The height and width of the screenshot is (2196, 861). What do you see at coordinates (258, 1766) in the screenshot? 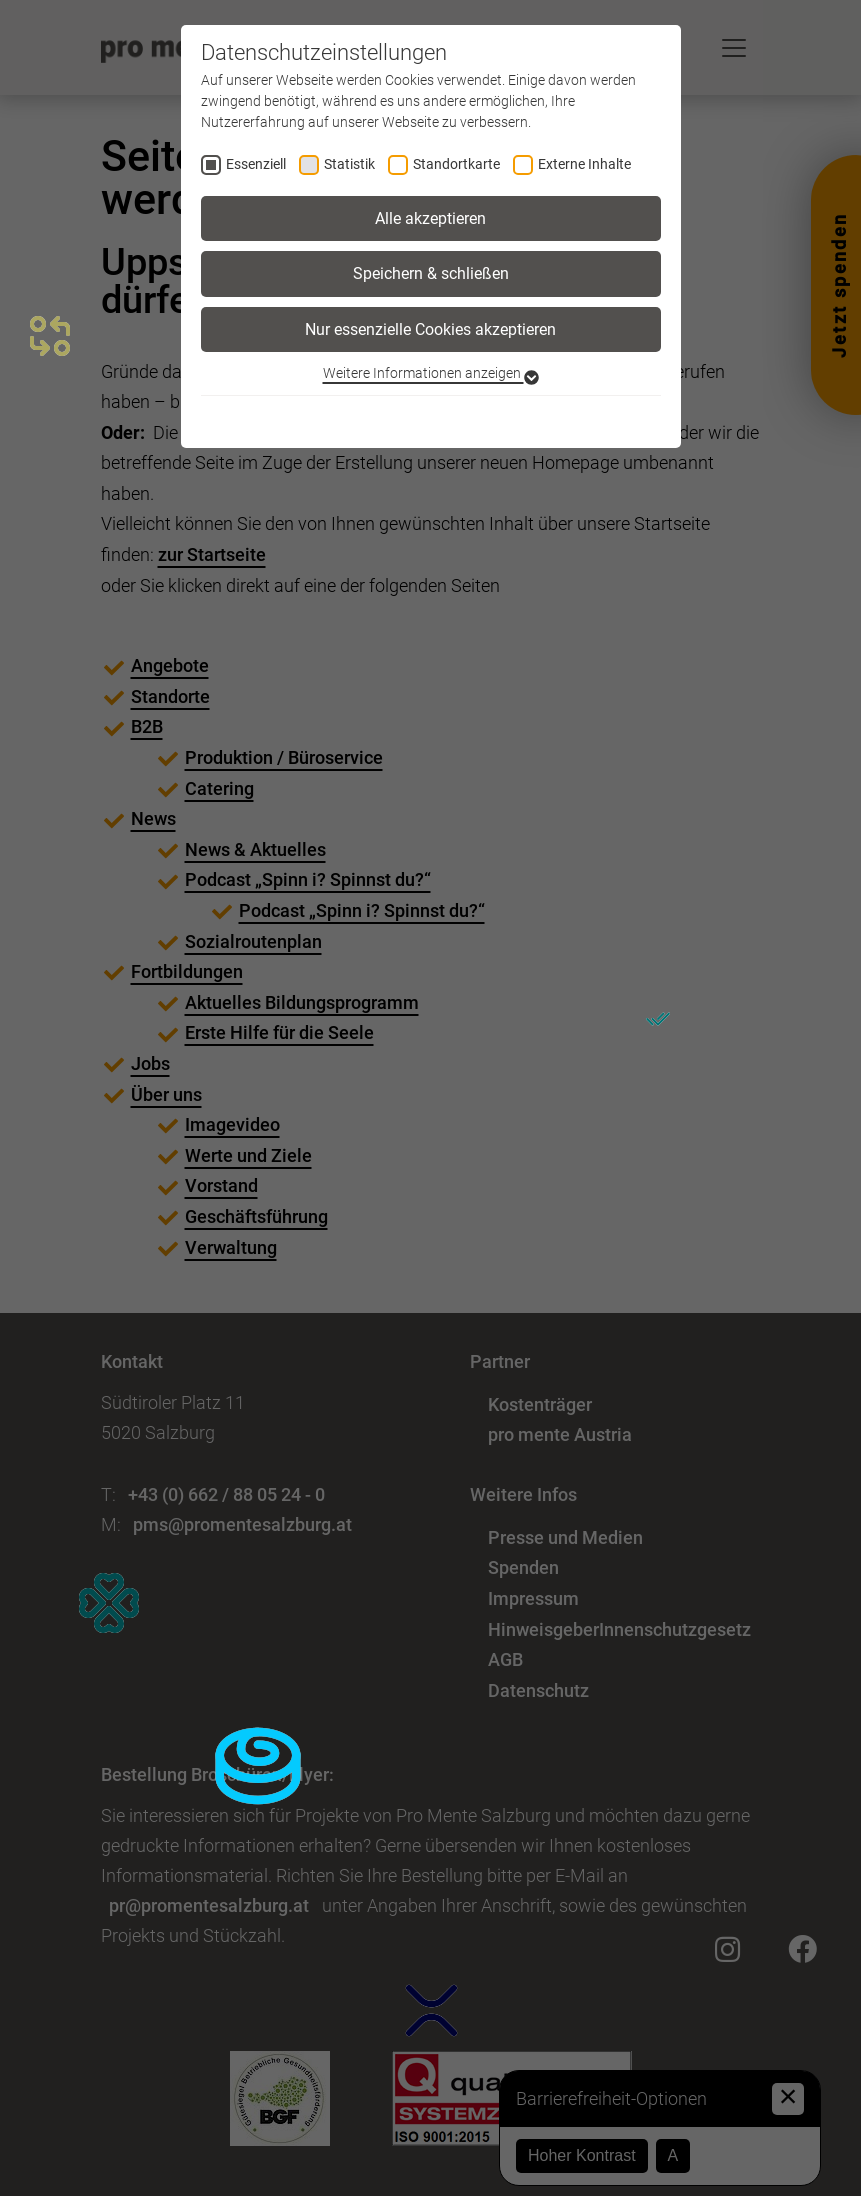
I see `browse bakery or dessert options` at bounding box center [258, 1766].